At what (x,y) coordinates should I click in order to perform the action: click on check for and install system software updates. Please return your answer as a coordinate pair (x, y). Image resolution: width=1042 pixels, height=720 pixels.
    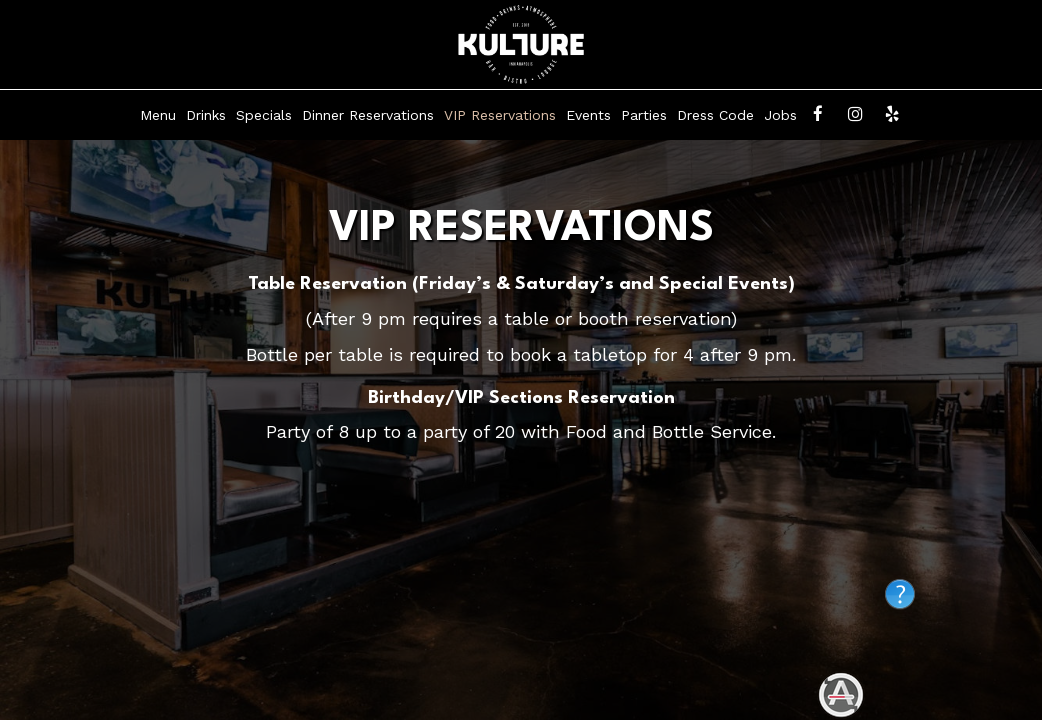
    Looking at the image, I should click on (841, 695).